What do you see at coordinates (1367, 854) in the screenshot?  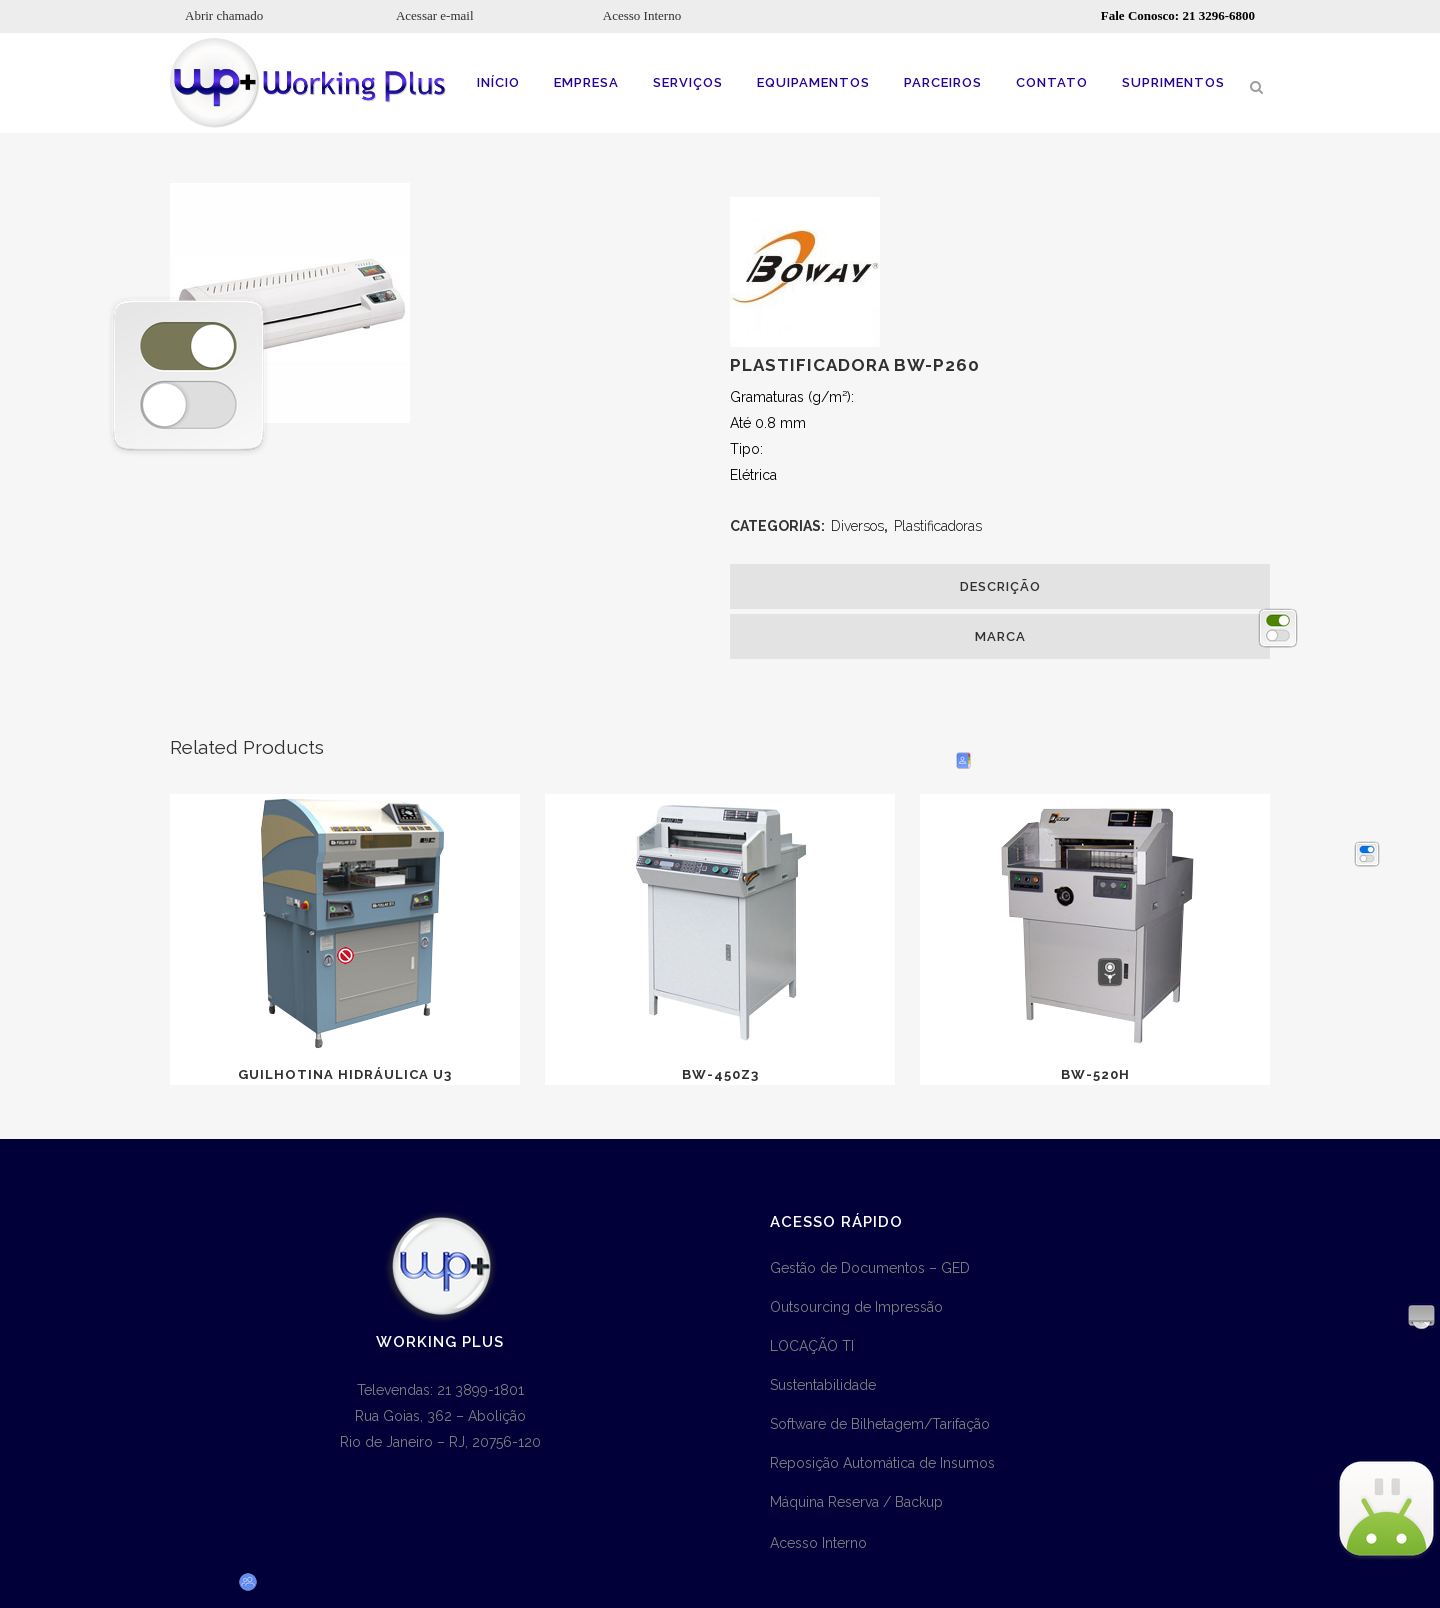 I see `open system tweaks or customization settings` at bounding box center [1367, 854].